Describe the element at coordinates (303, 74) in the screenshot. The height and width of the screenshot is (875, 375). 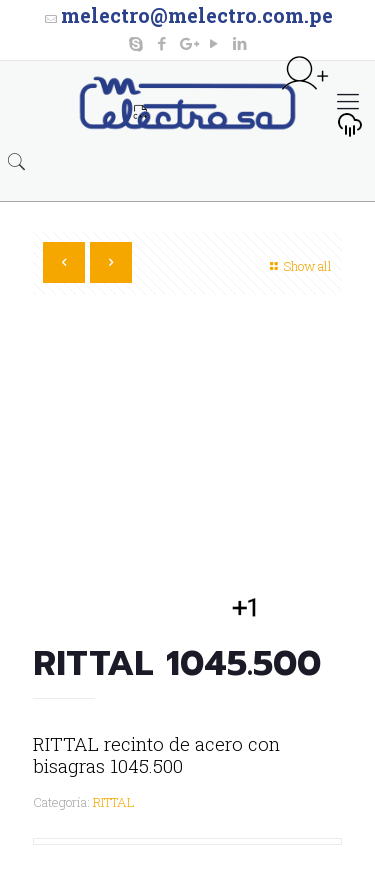
I see `add a new contact or friend` at that location.